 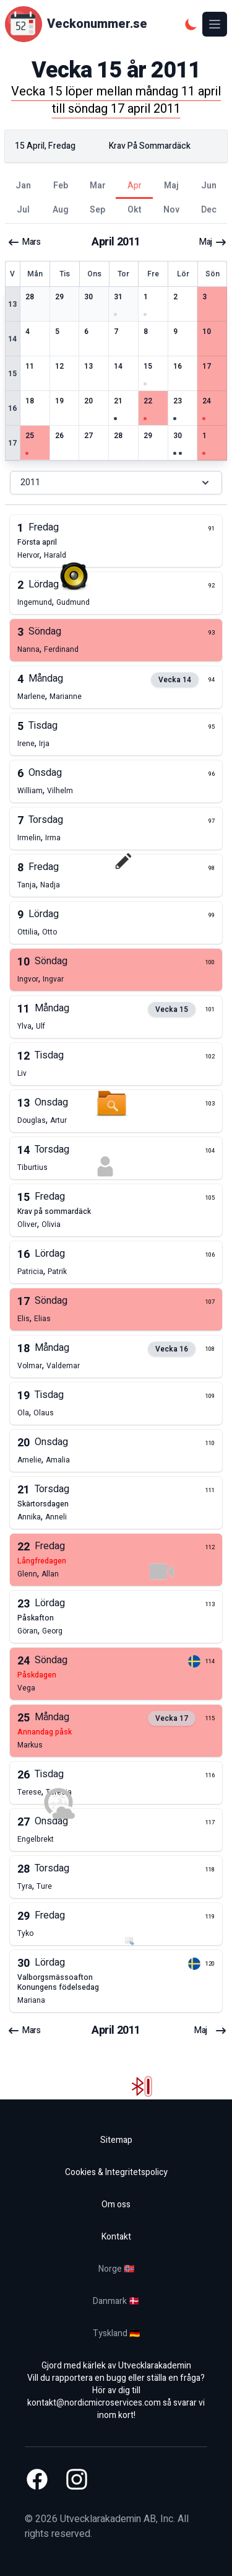 I want to click on indicates partly cloudy night weather conditions, so click(x=58, y=1802).